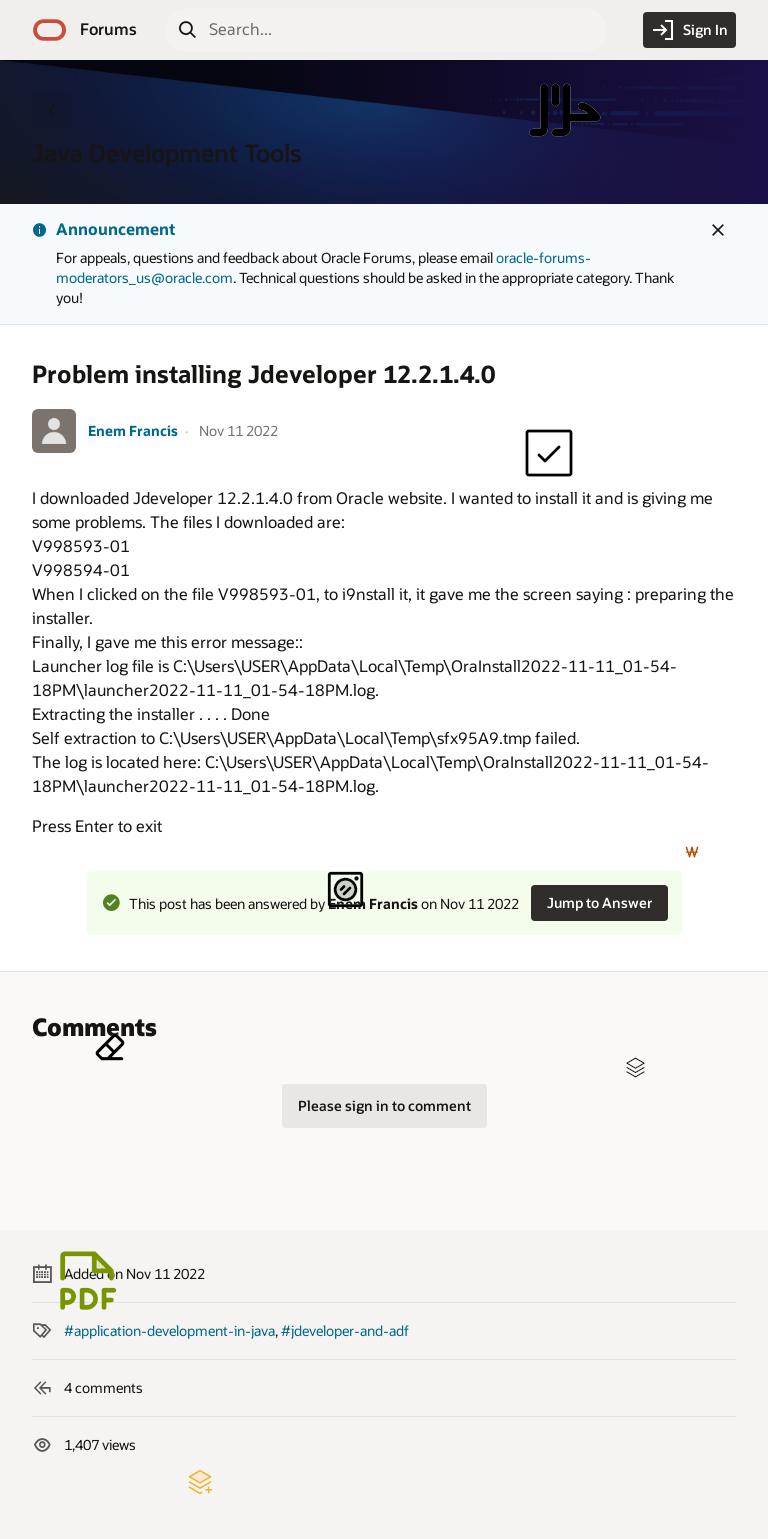 The height and width of the screenshot is (1539, 768). What do you see at coordinates (563, 110) in the screenshot?
I see `switch to arabic language` at bounding box center [563, 110].